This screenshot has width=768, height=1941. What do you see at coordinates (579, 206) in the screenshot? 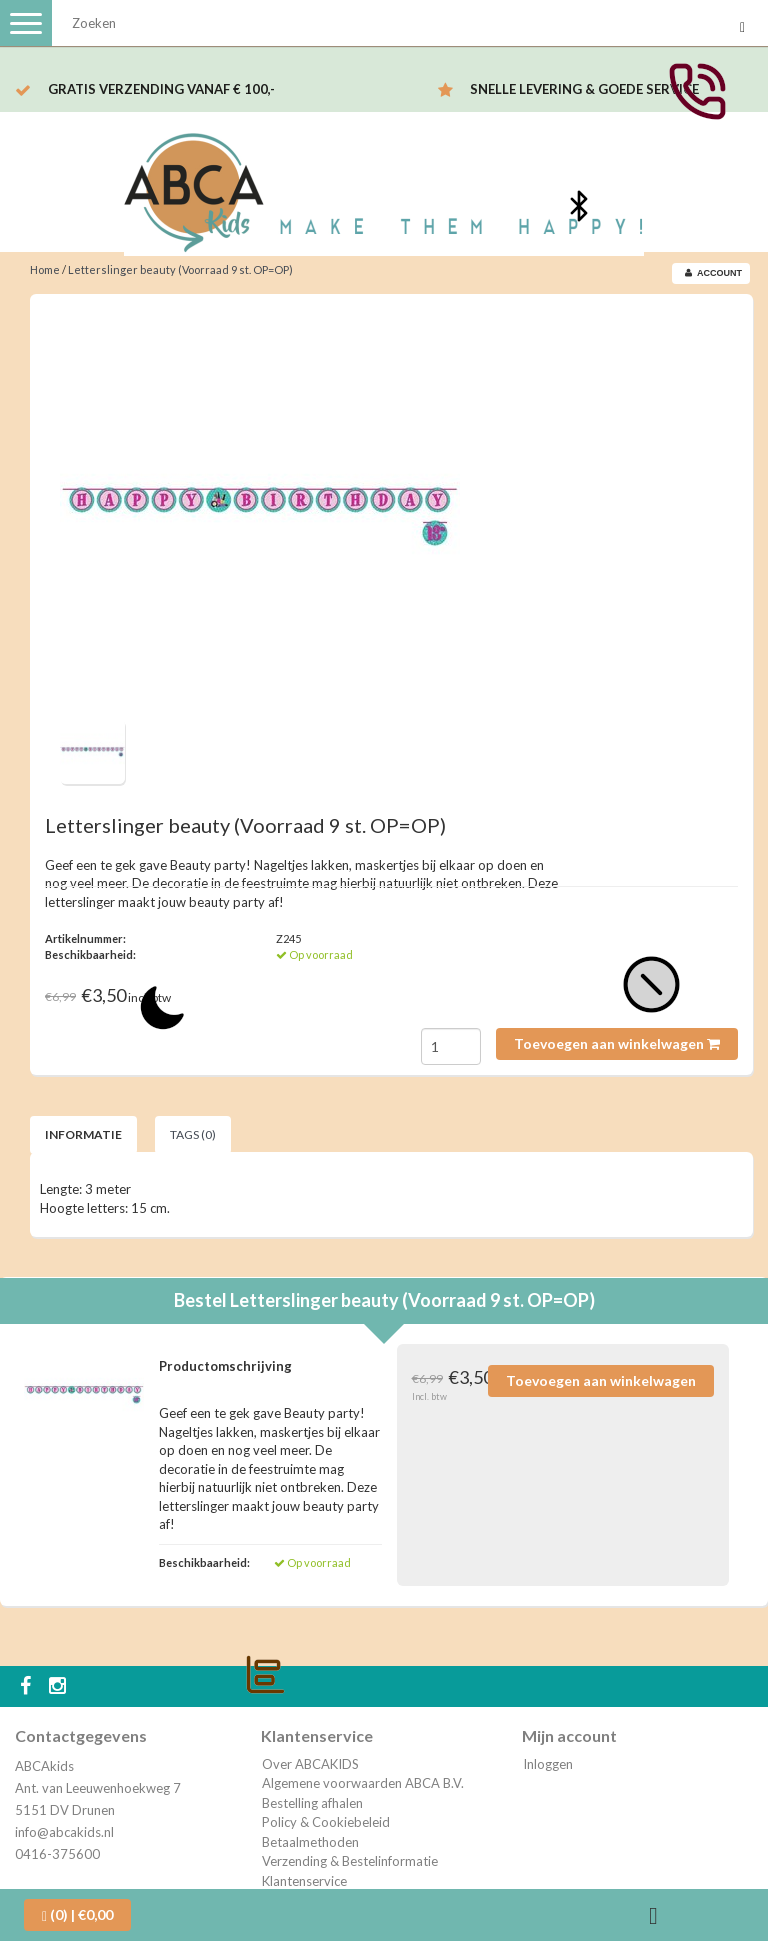
I see `toggle bluetooth connectivity on or off` at bounding box center [579, 206].